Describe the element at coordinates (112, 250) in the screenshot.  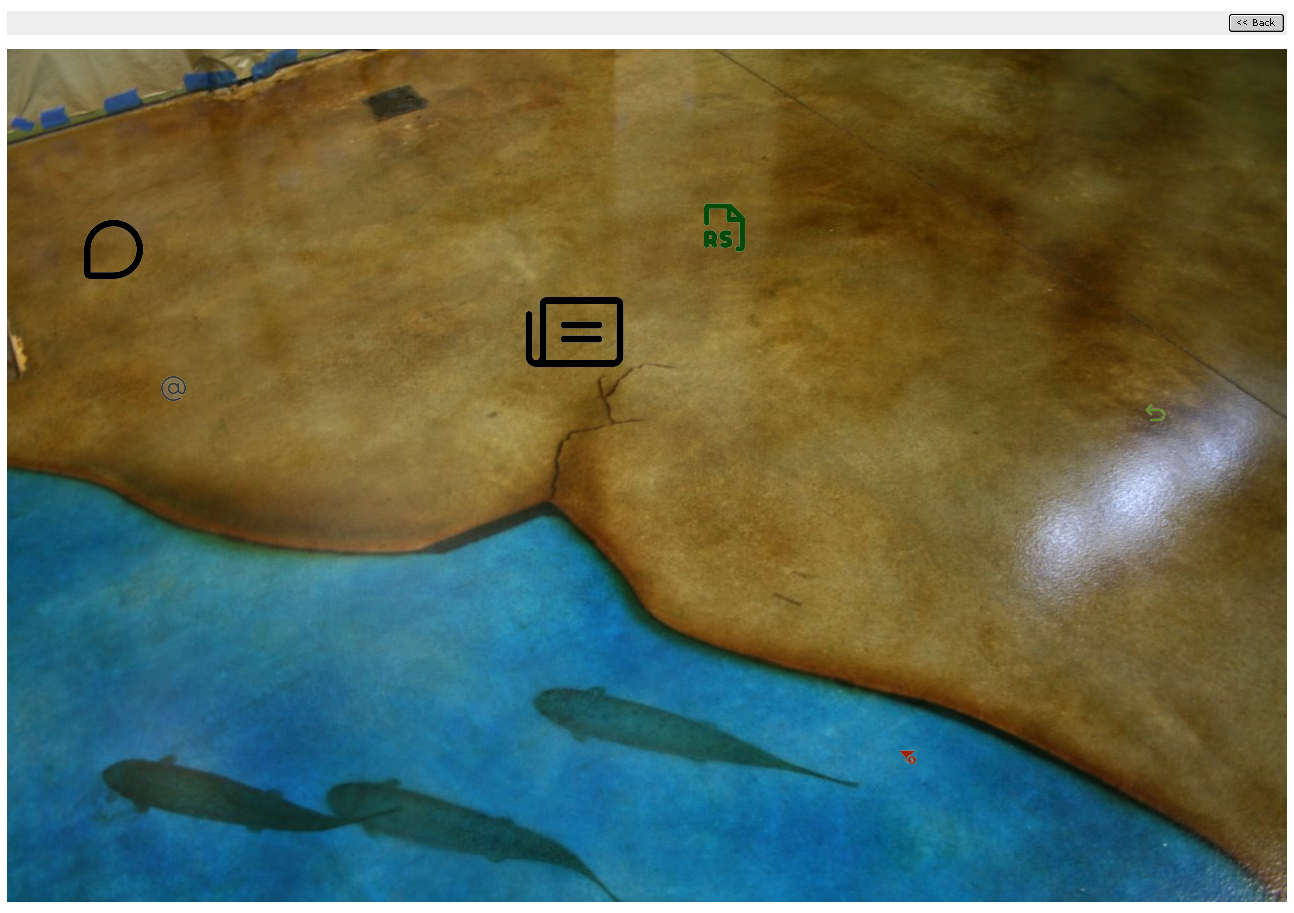
I see `open chat or messaging` at that location.